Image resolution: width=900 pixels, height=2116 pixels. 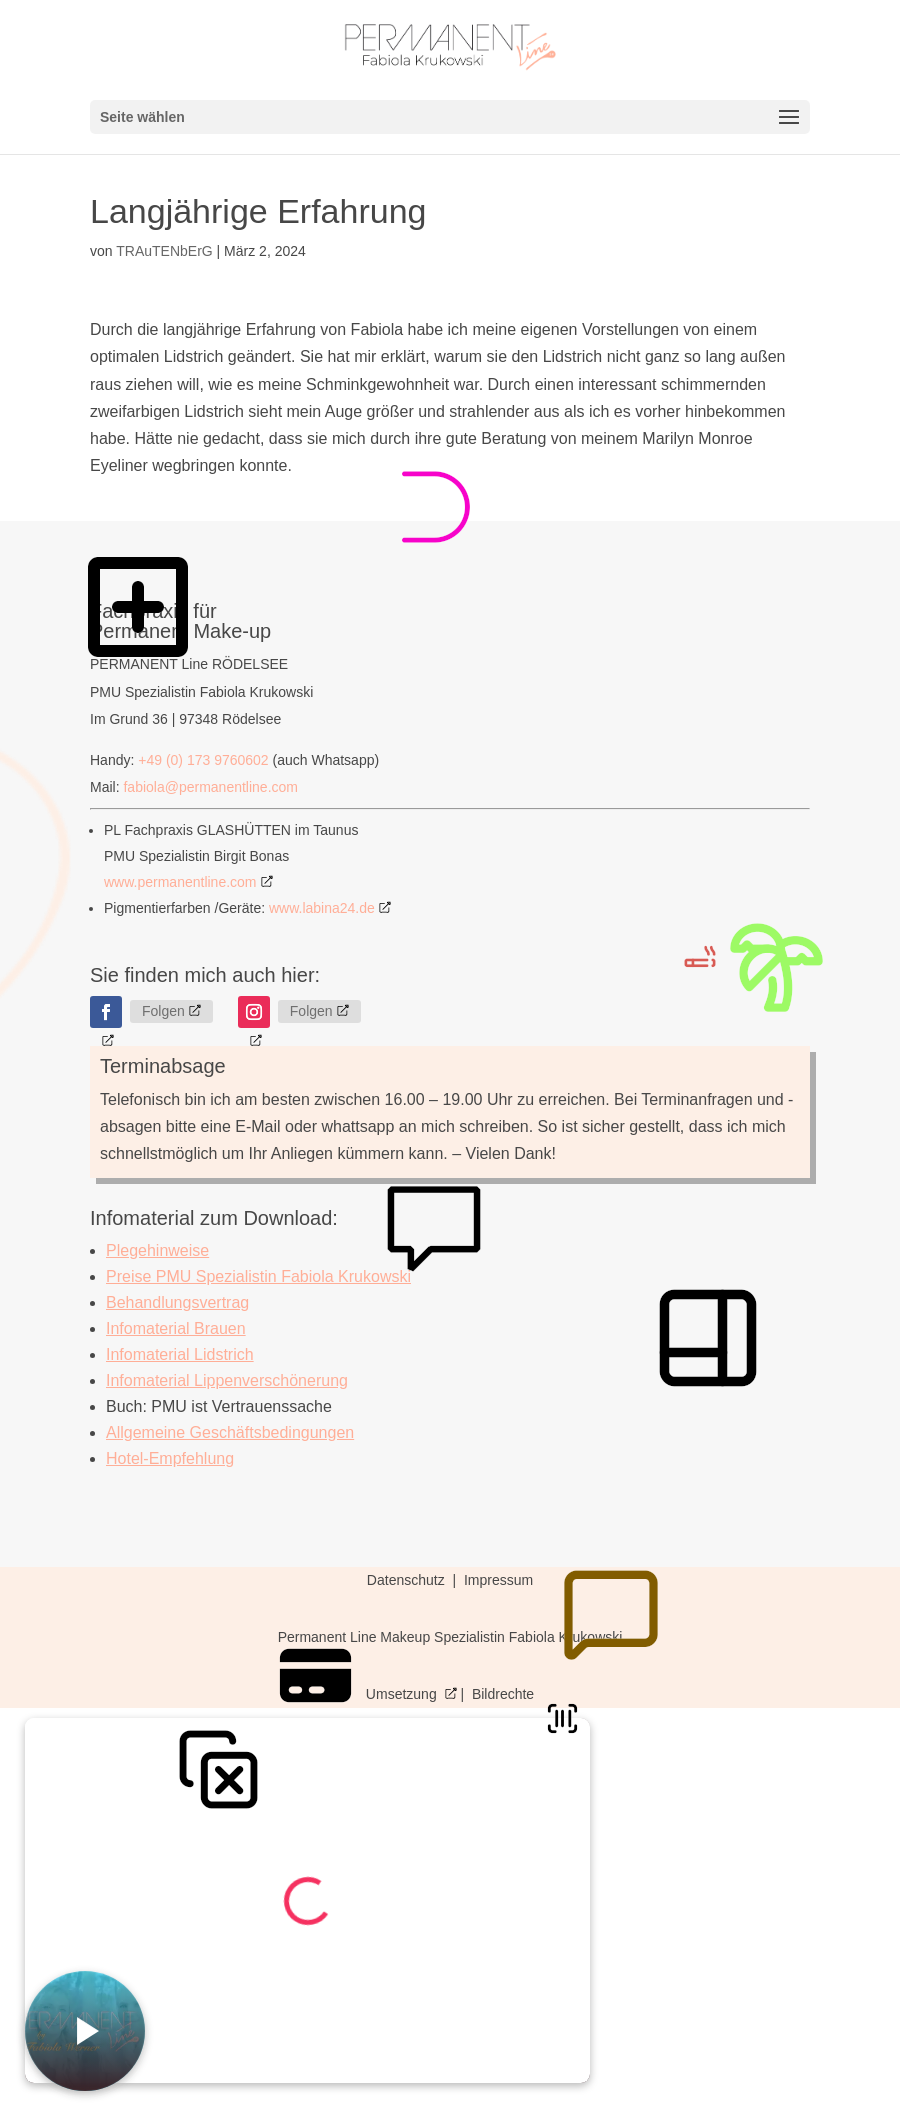 I want to click on add a new item or content, so click(x=138, y=607).